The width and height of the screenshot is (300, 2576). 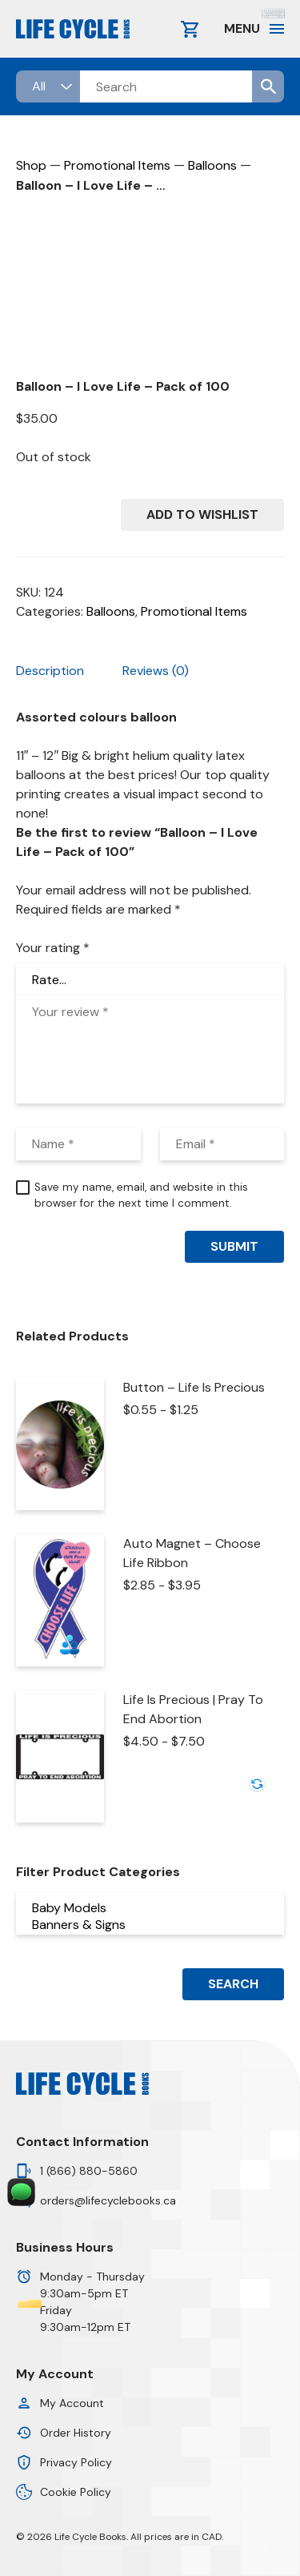 What do you see at coordinates (70, 1645) in the screenshot?
I see `indicates shared access or multiple users` at bounding box center [70, 1645].